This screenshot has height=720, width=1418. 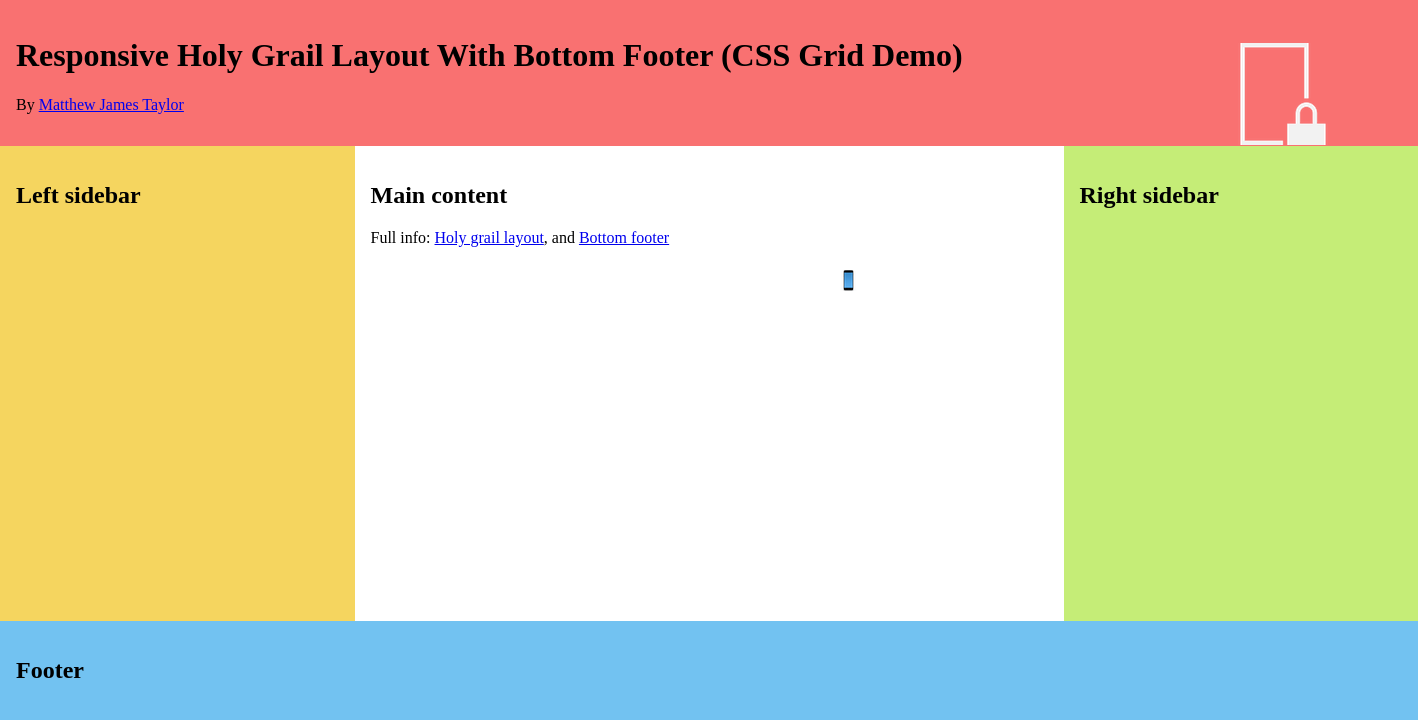 I want to click on indicates a connected iPhone device, so click(x=848, y=280).